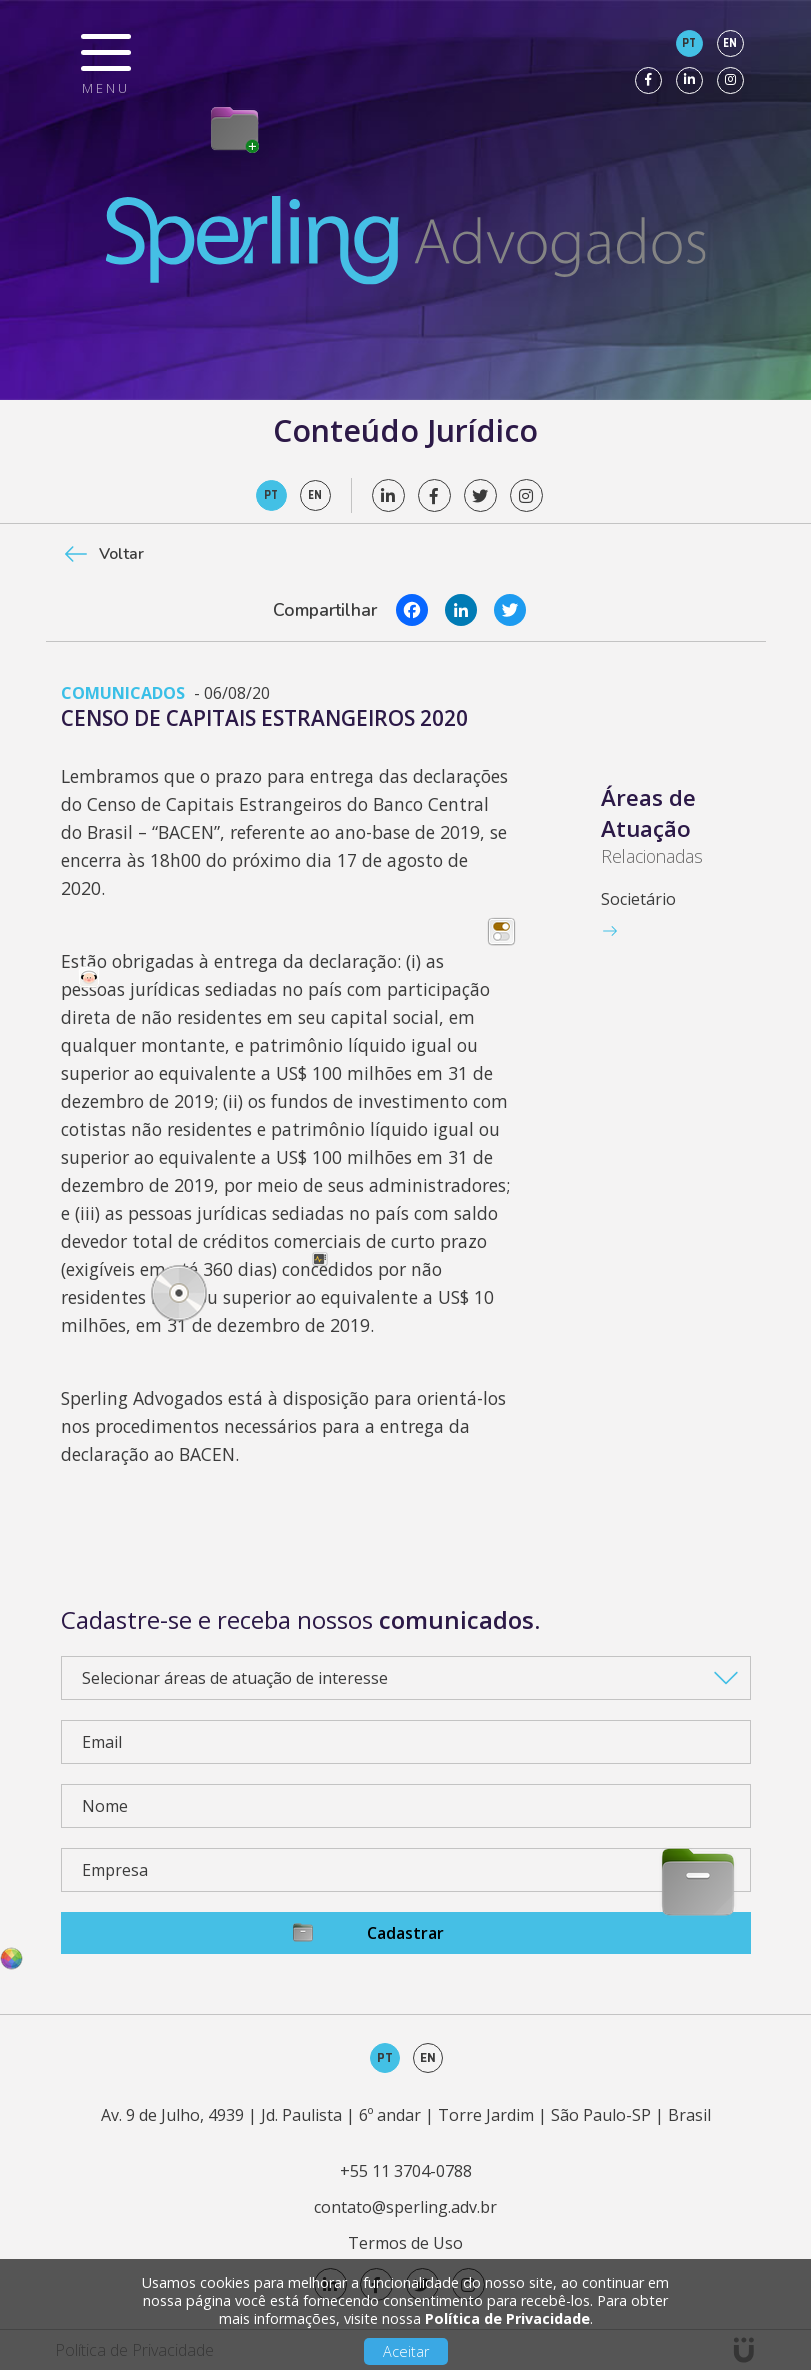  I want to click on access color management settings, so click(11, 1958).